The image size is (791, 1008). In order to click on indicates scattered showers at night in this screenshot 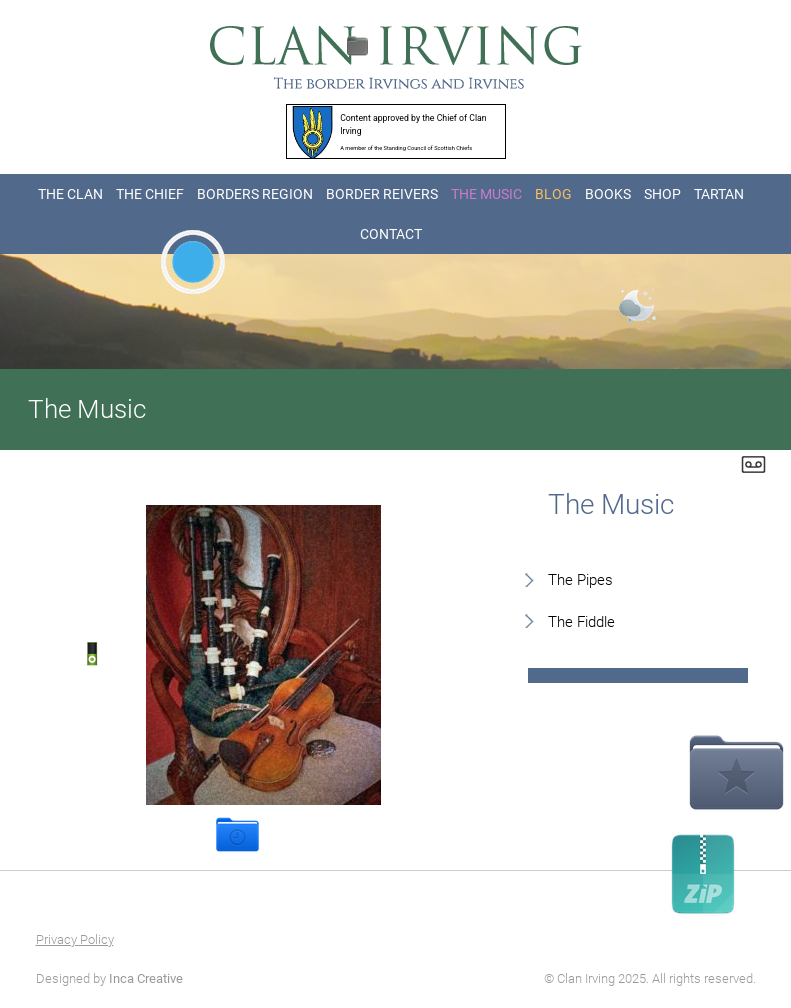, I will do `click(637, 305)`.